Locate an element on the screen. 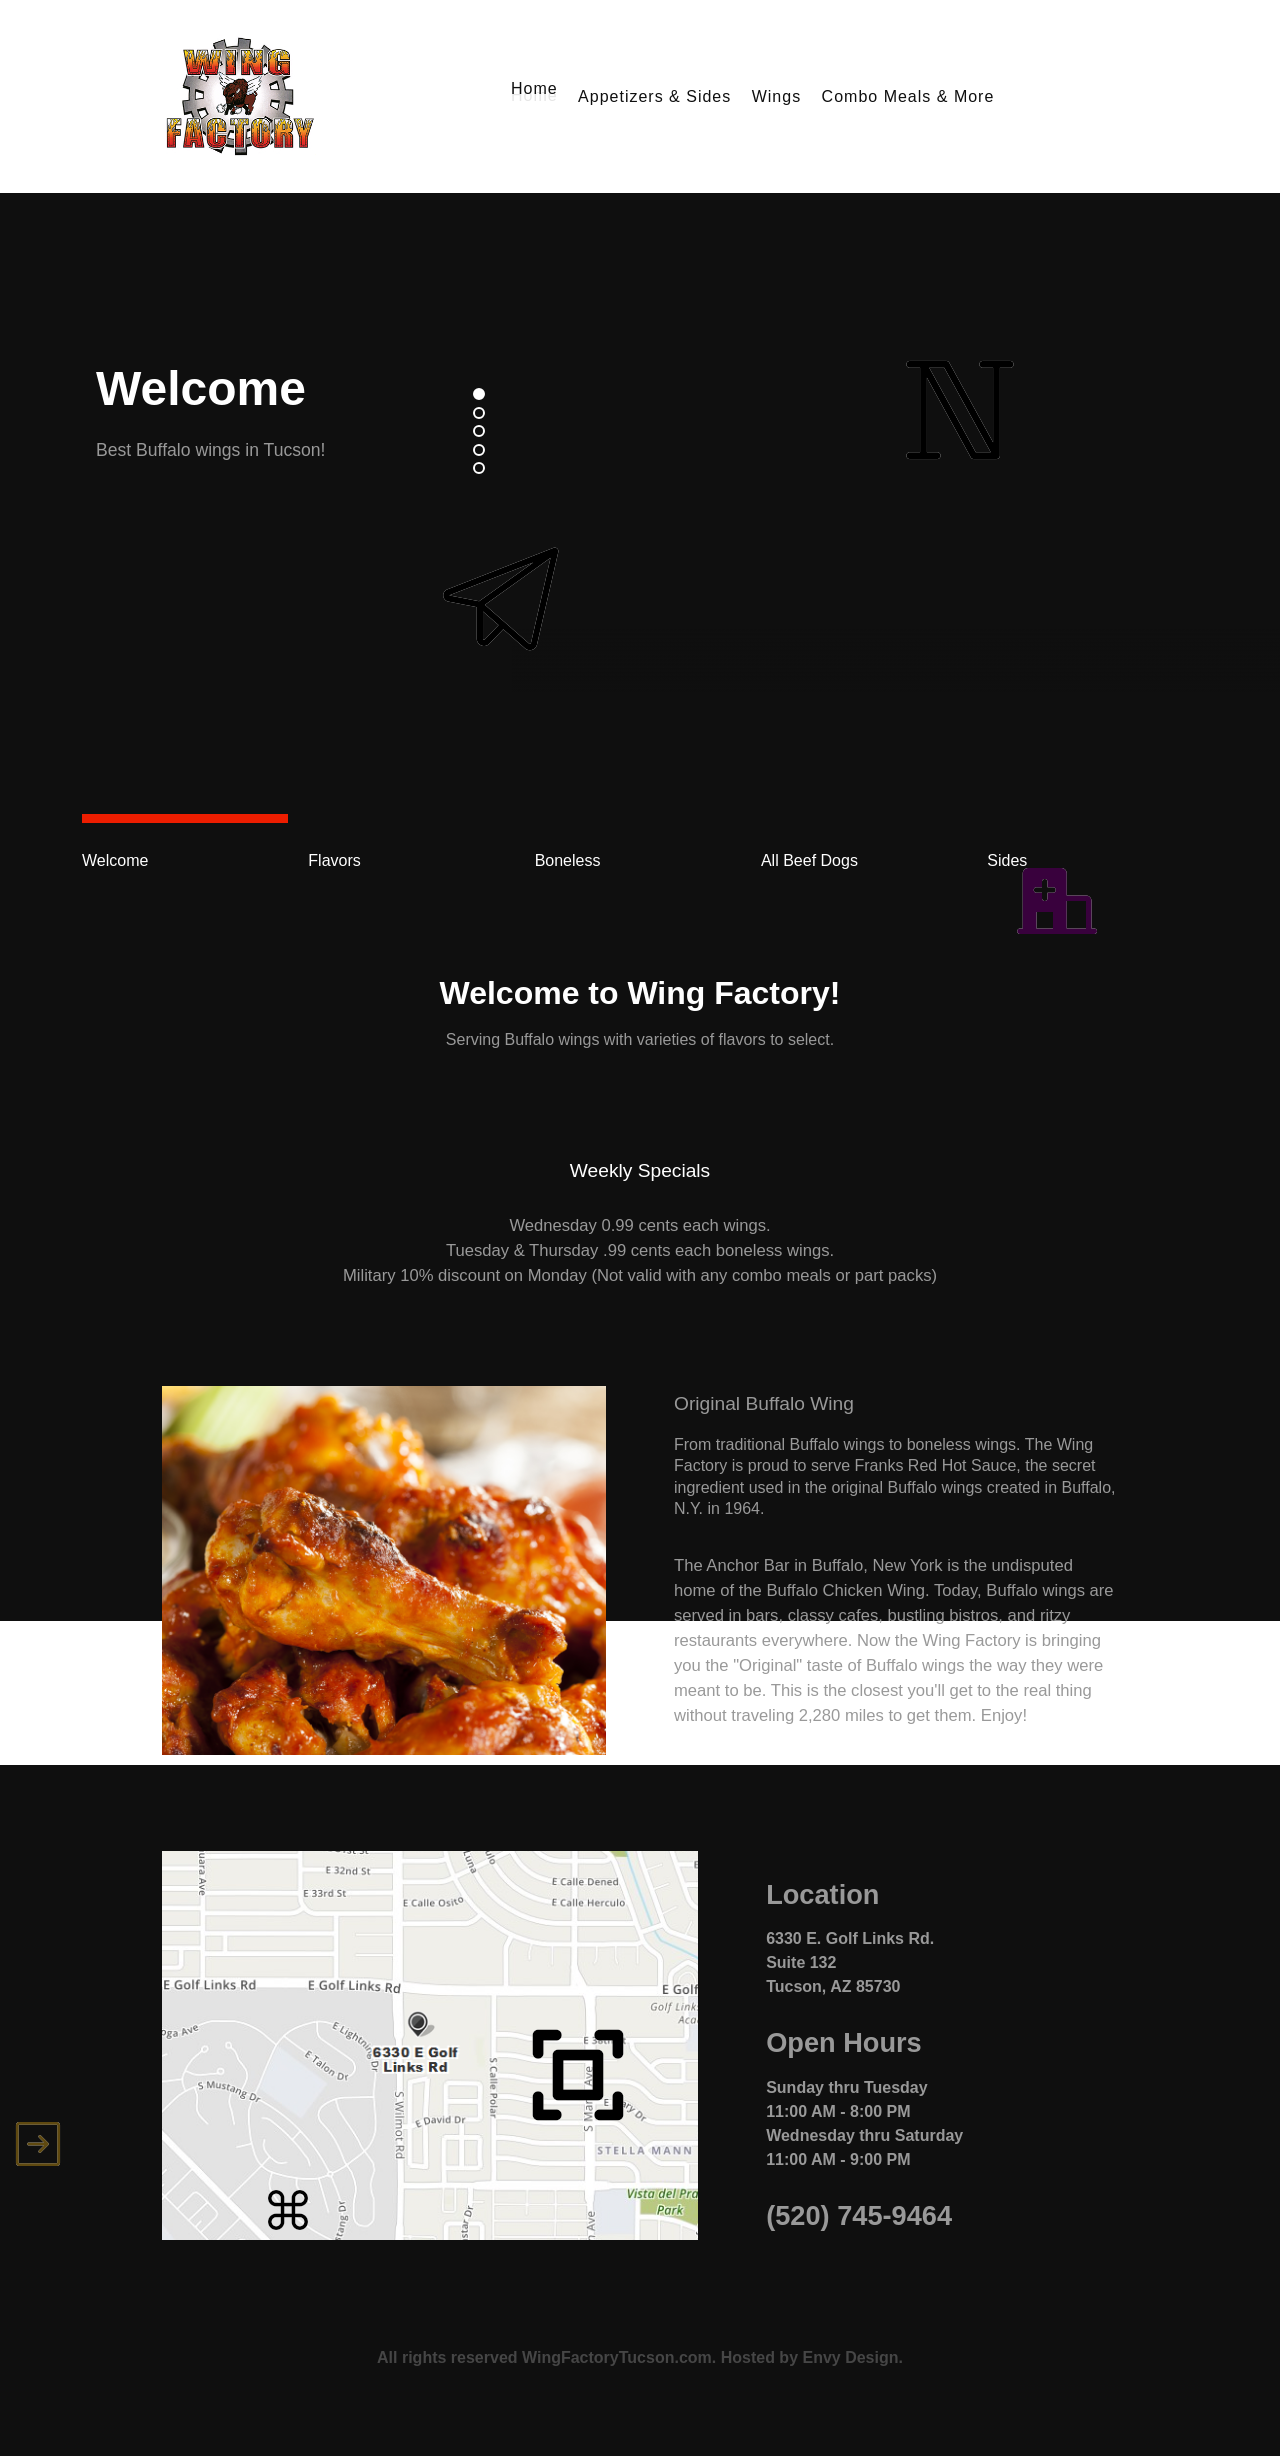  find nearby hospitals or medical facilities is located at coordinates (1053, 901).